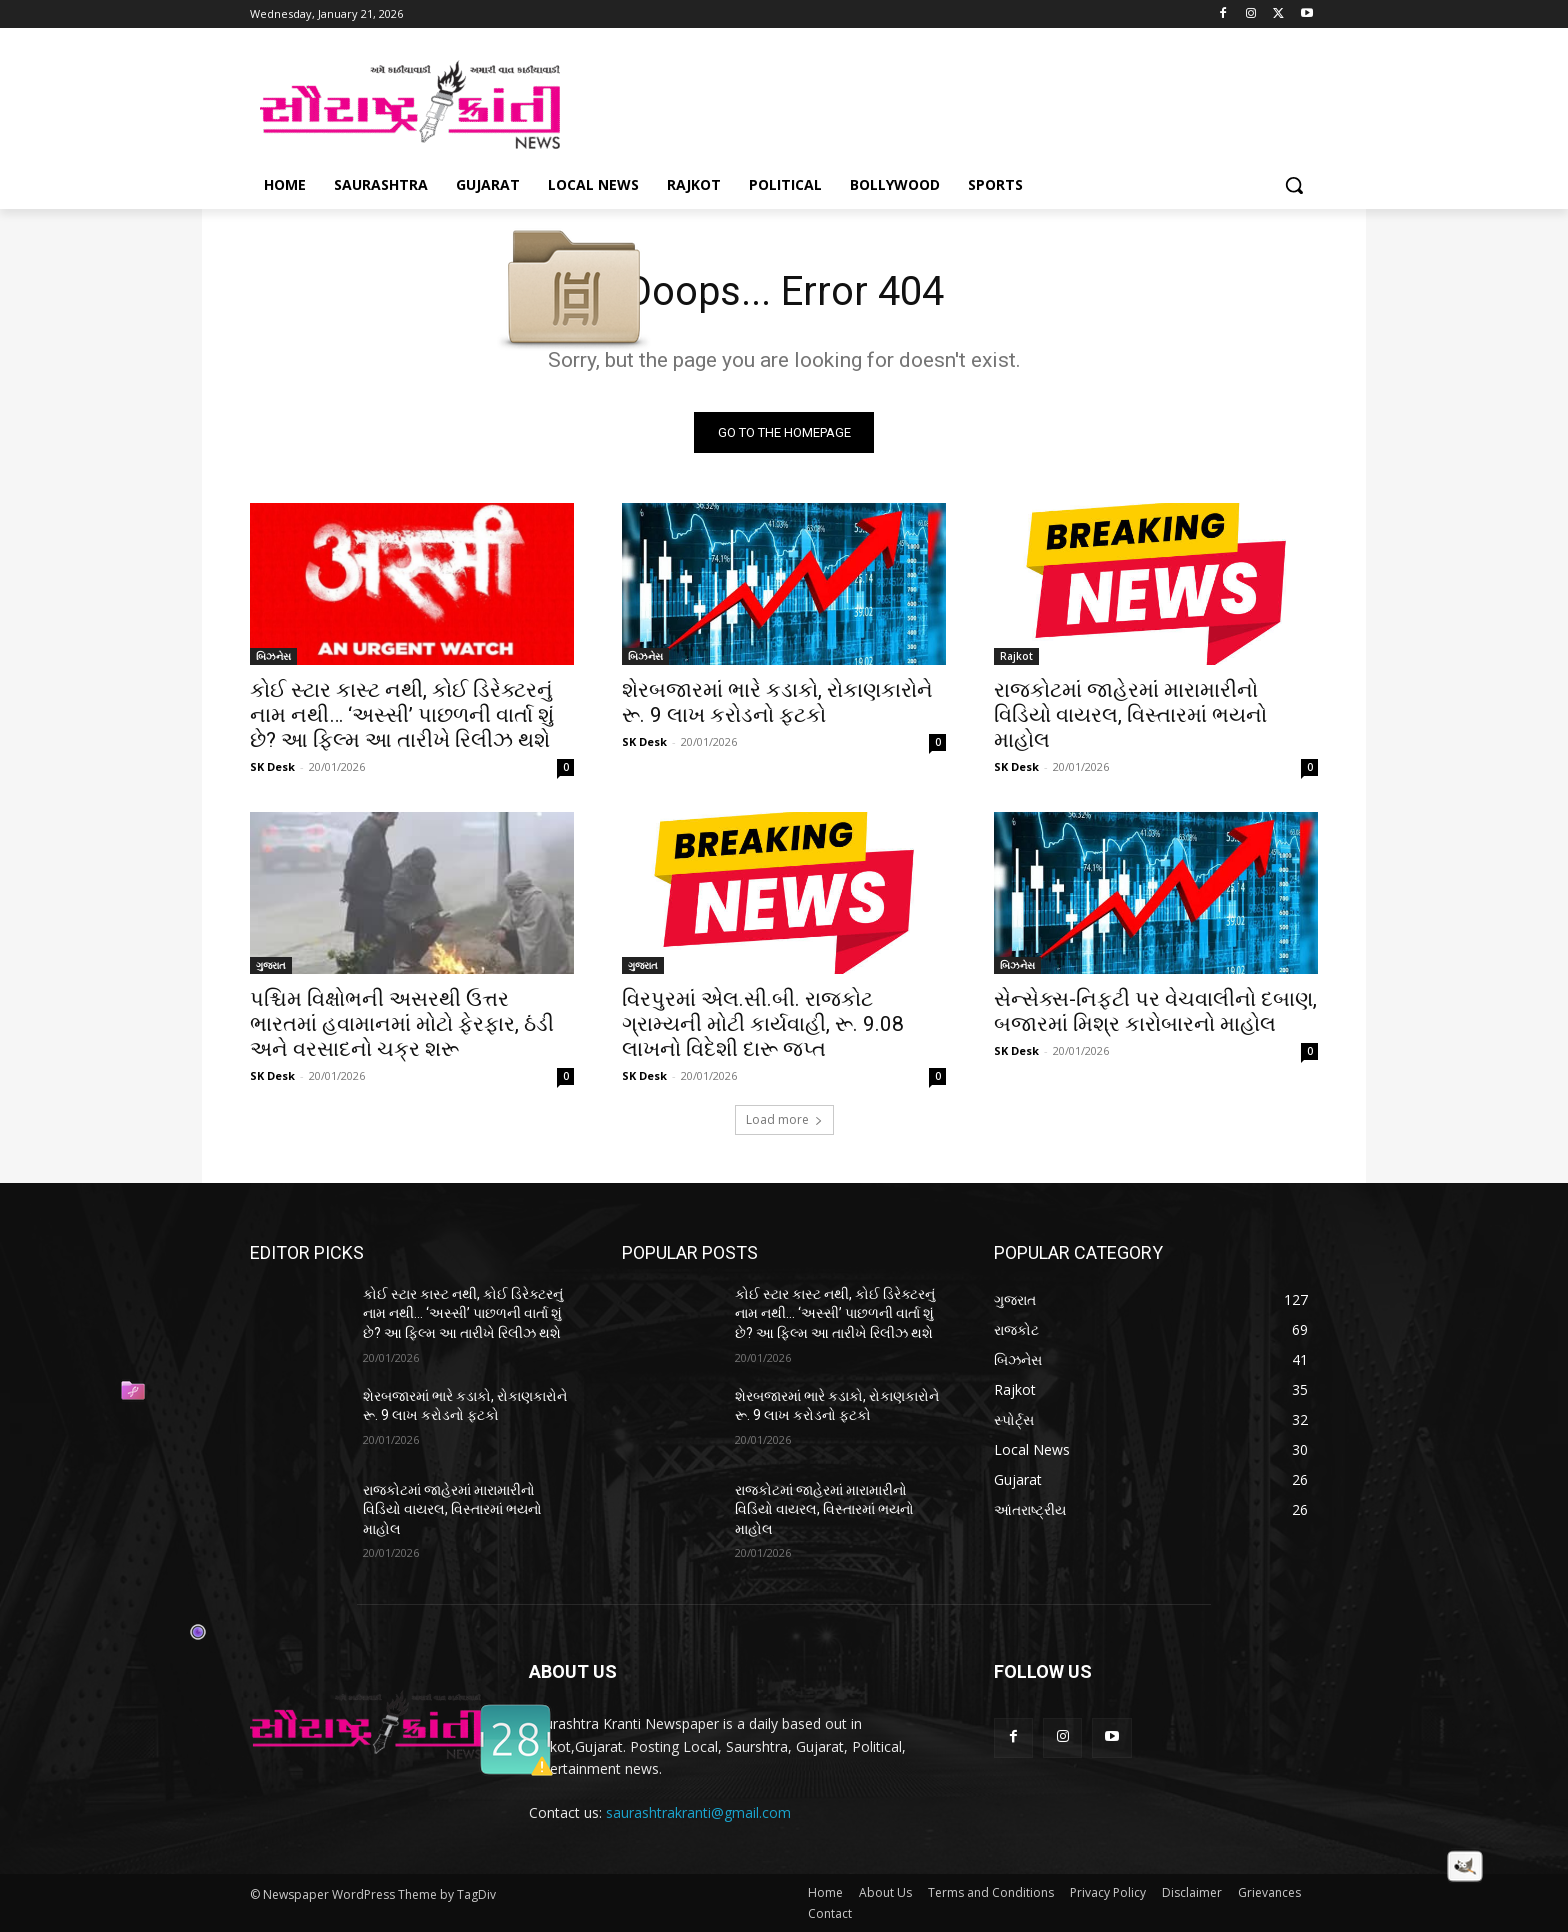 The image size is (1568, 1932). Describe the element at coordinates (133, 1391) in the screenshot. I see `open biology course files` at that location.